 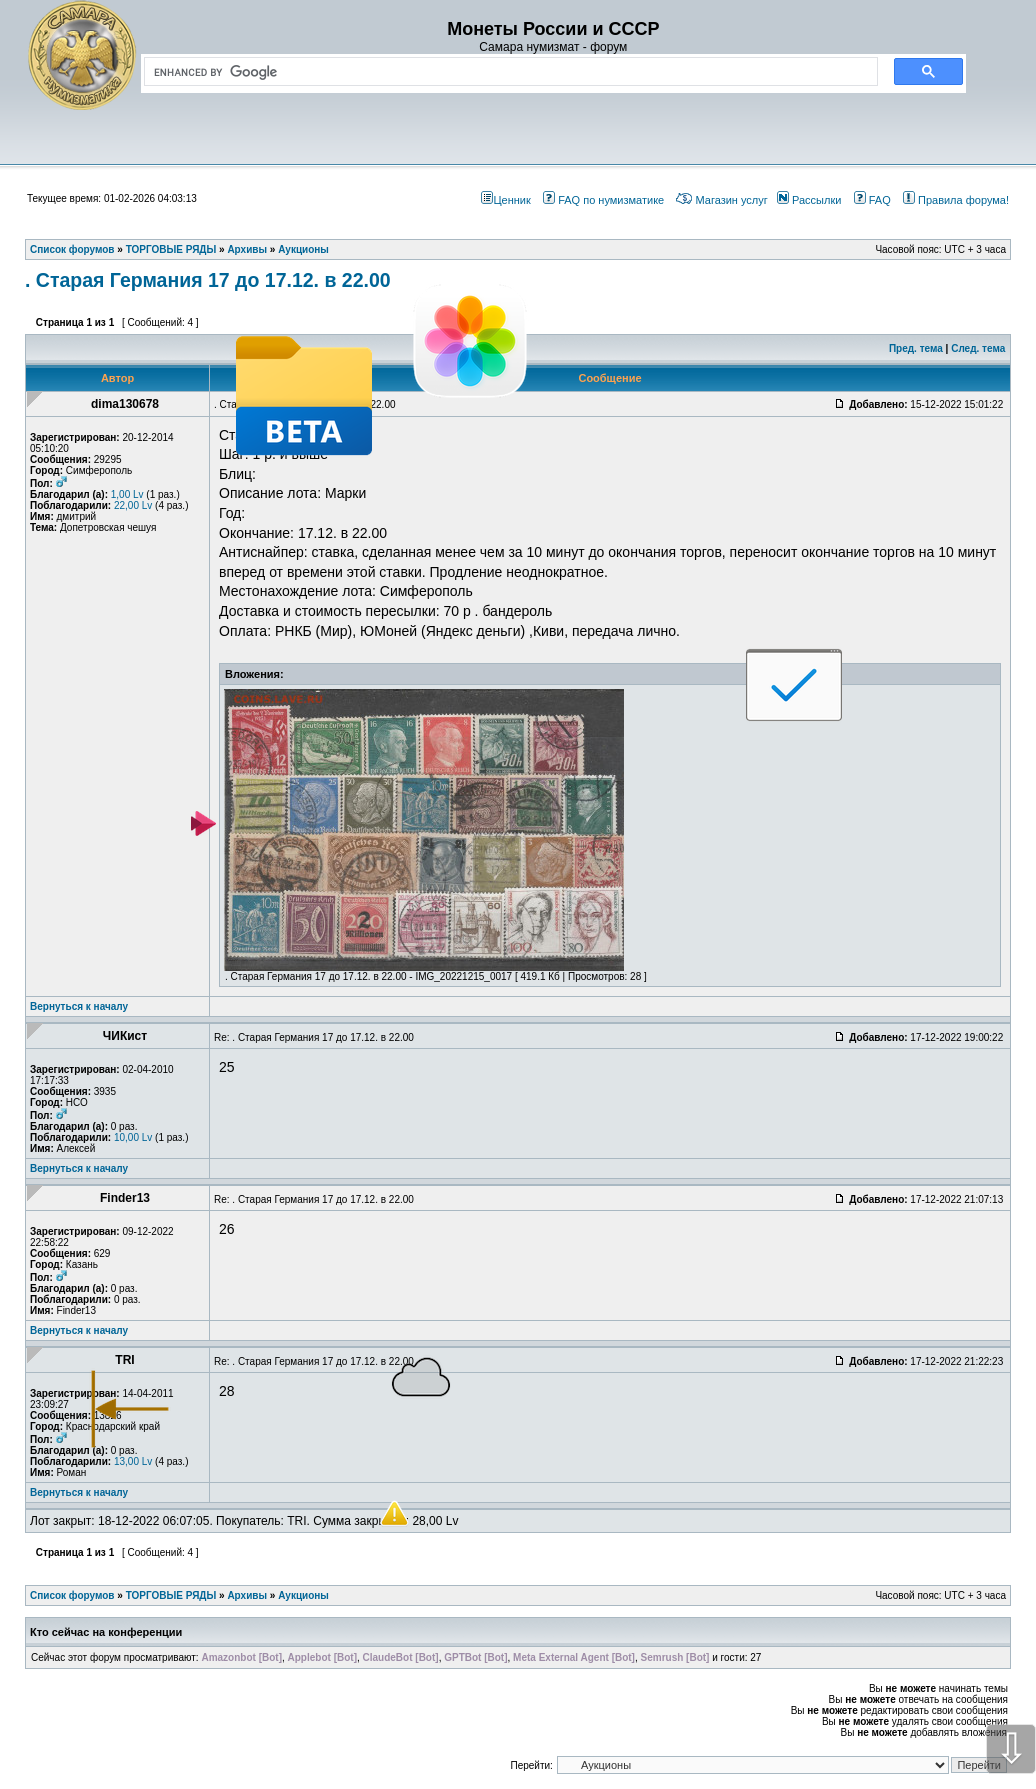 What do you see at coordinates (470, 341) in the screenshot?
I see `open the Photos app` at bounding box center [470, 341].